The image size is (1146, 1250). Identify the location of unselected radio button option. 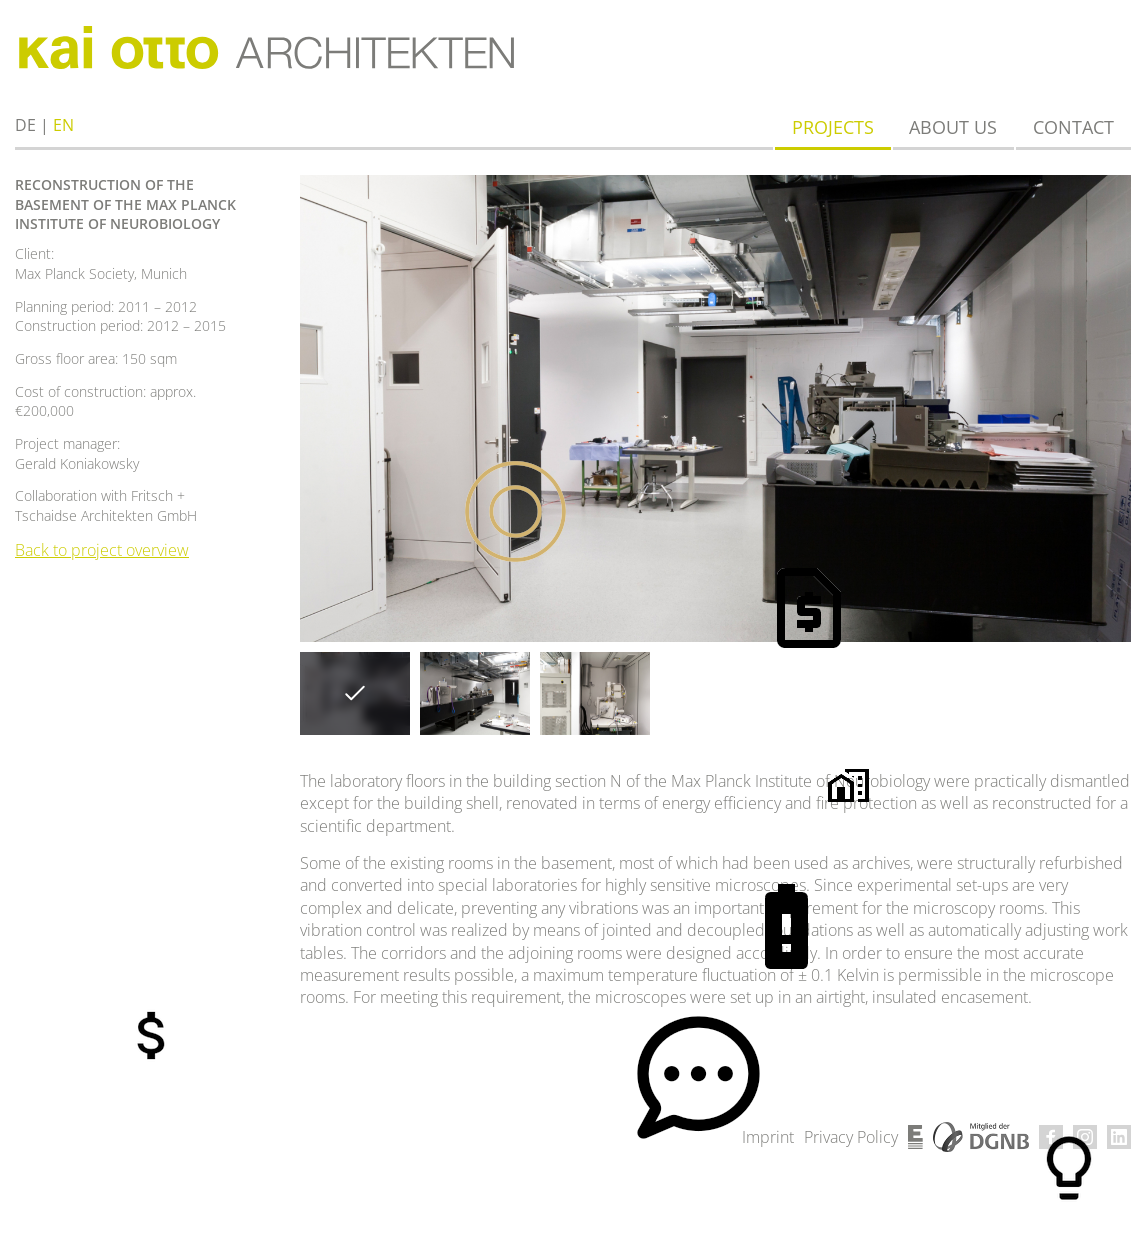
(515, 511).